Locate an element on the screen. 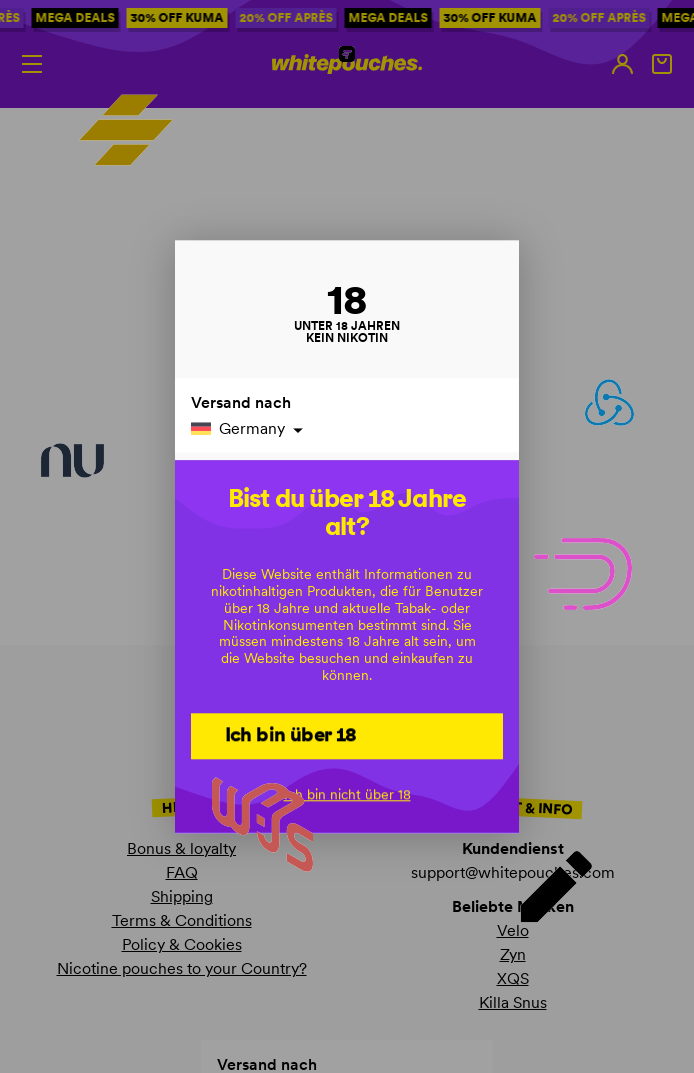  web3.js library or project branding is located at coordinates (262, 824).